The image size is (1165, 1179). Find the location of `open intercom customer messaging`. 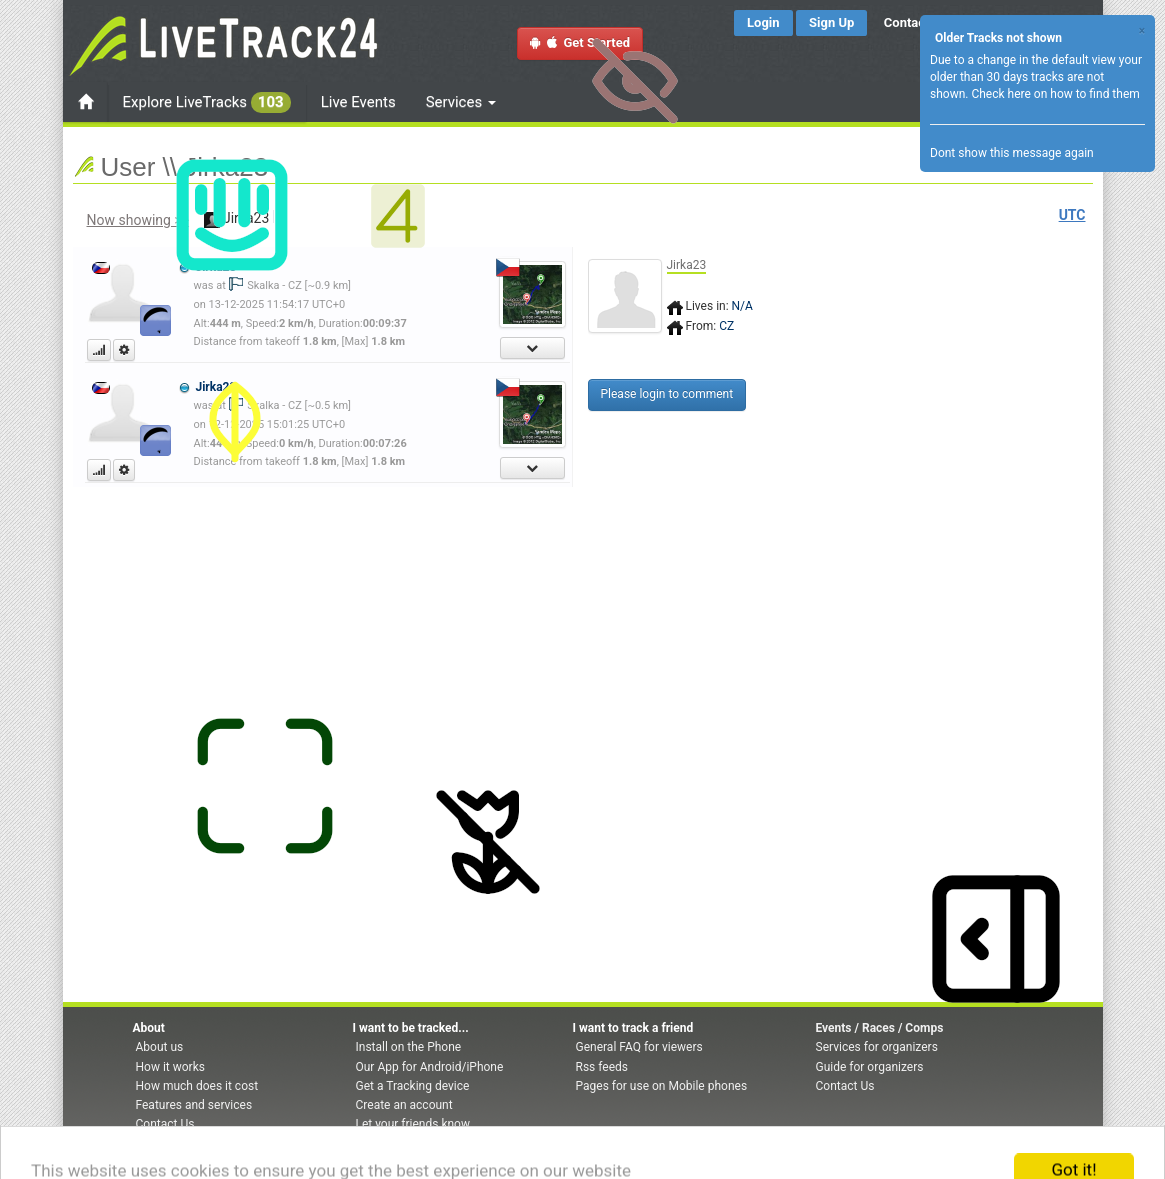

open intercom customer messaging is located at coordinates (232, 215).